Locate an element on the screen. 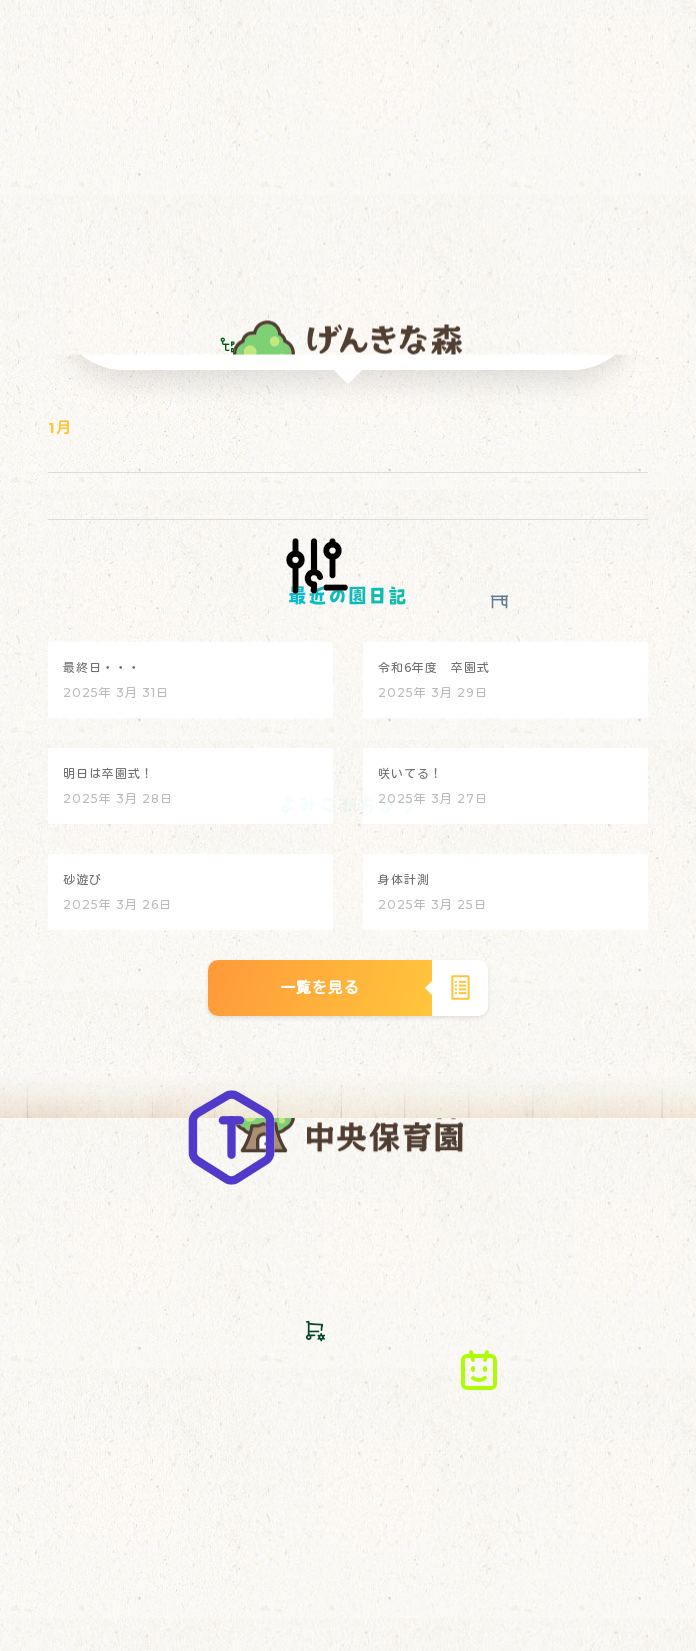  access AI assistant or chatbot is located at coordinates (479, 1370).